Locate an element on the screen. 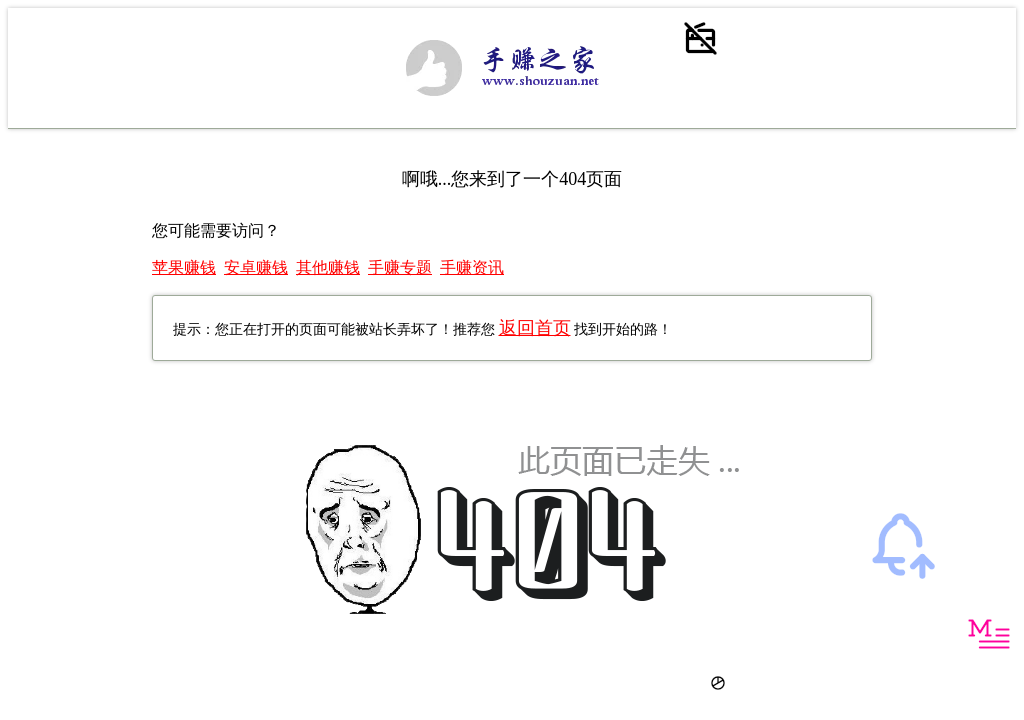  radio or broadcast feature disabled is located at coordinates (700, 38).